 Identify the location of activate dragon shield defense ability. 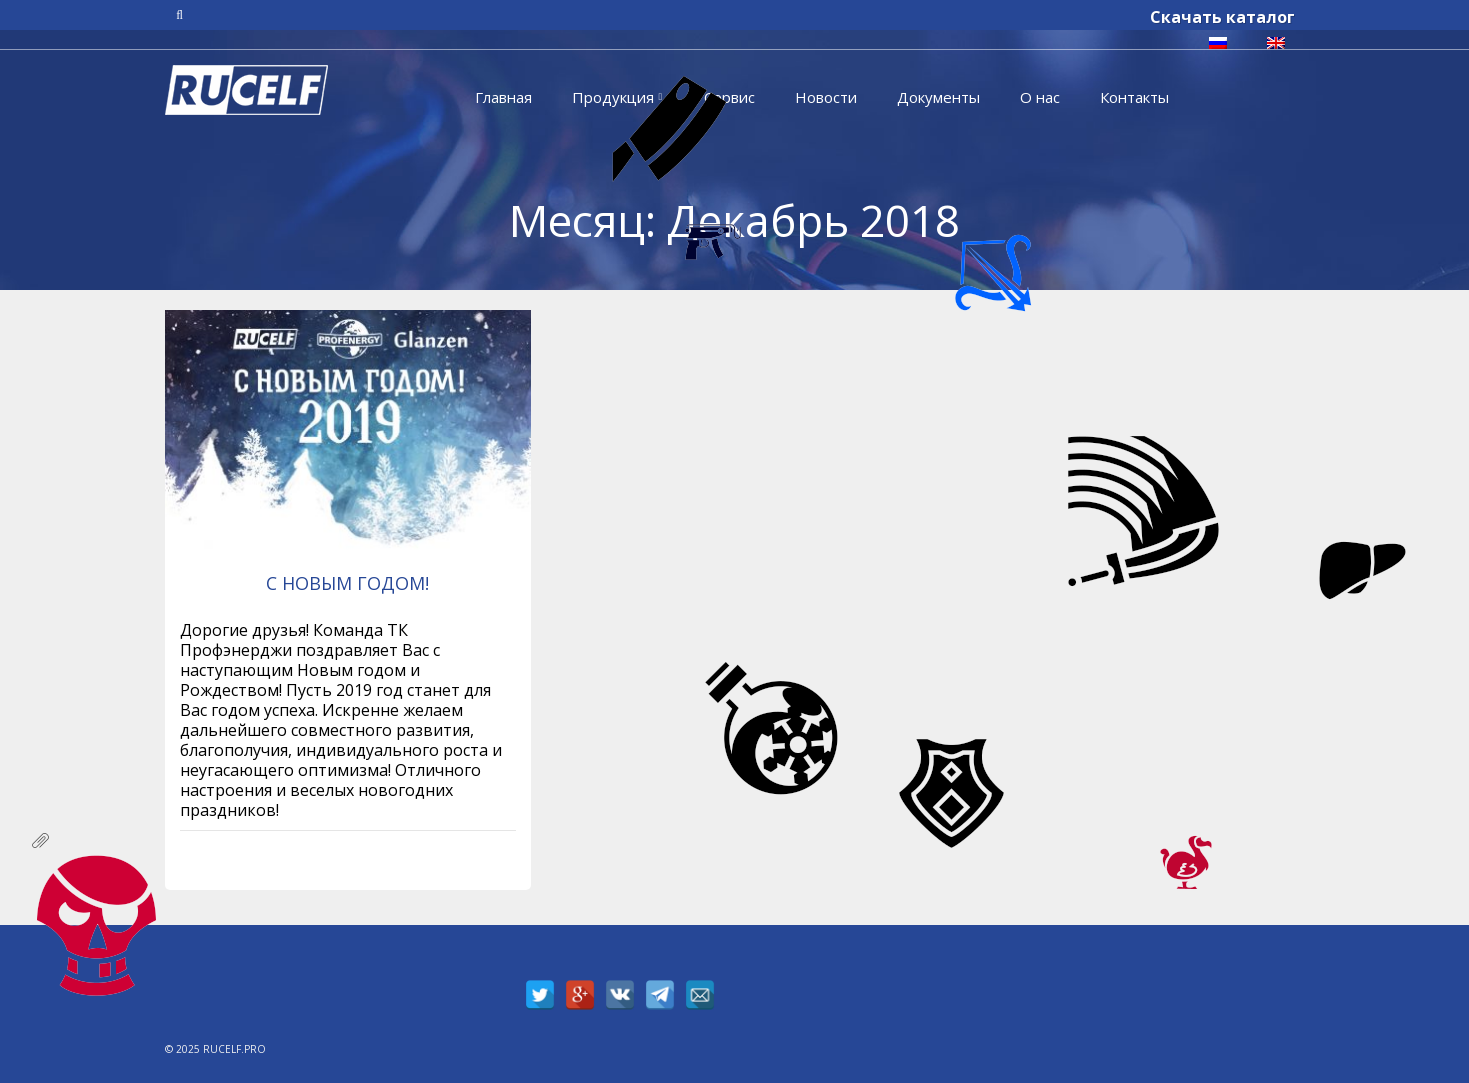
(951, 793).